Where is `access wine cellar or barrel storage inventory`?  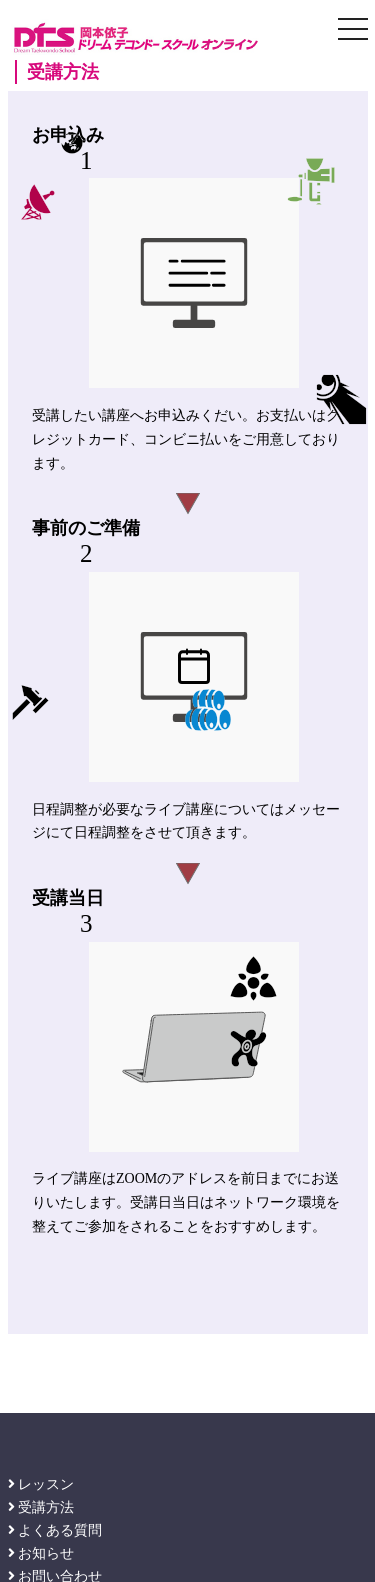 access wine cellar or barrel storage inventory is located at coordinates (208, 710).